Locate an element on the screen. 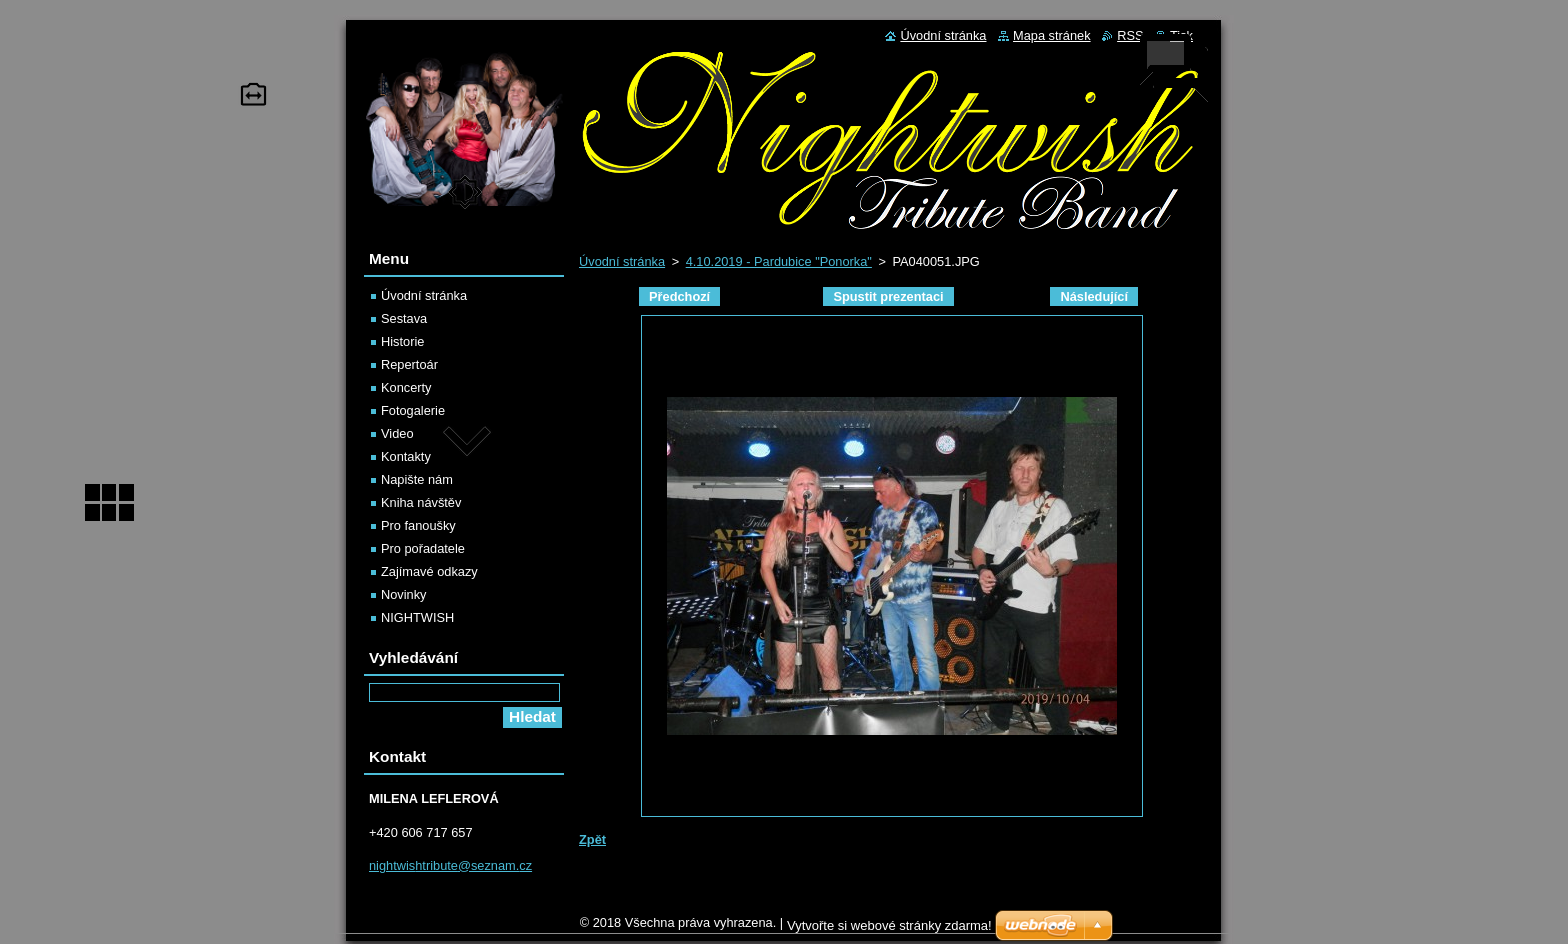 The image size is (1568, 944). open forum or group discussion is located at coordinates (1174, 68).